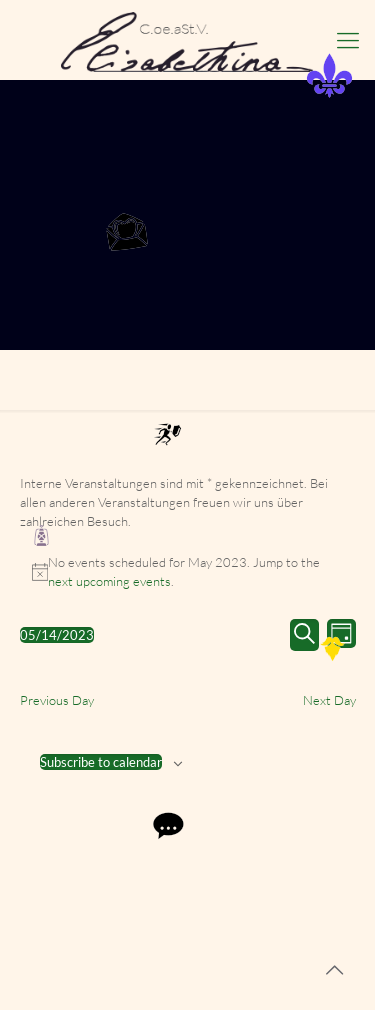 The height and width of the screenshot is (1010, 375). What do you see at coordinates (167, 434) in the screenshot?
I see `activate shield bash ability` at bounding box center [167, 434].